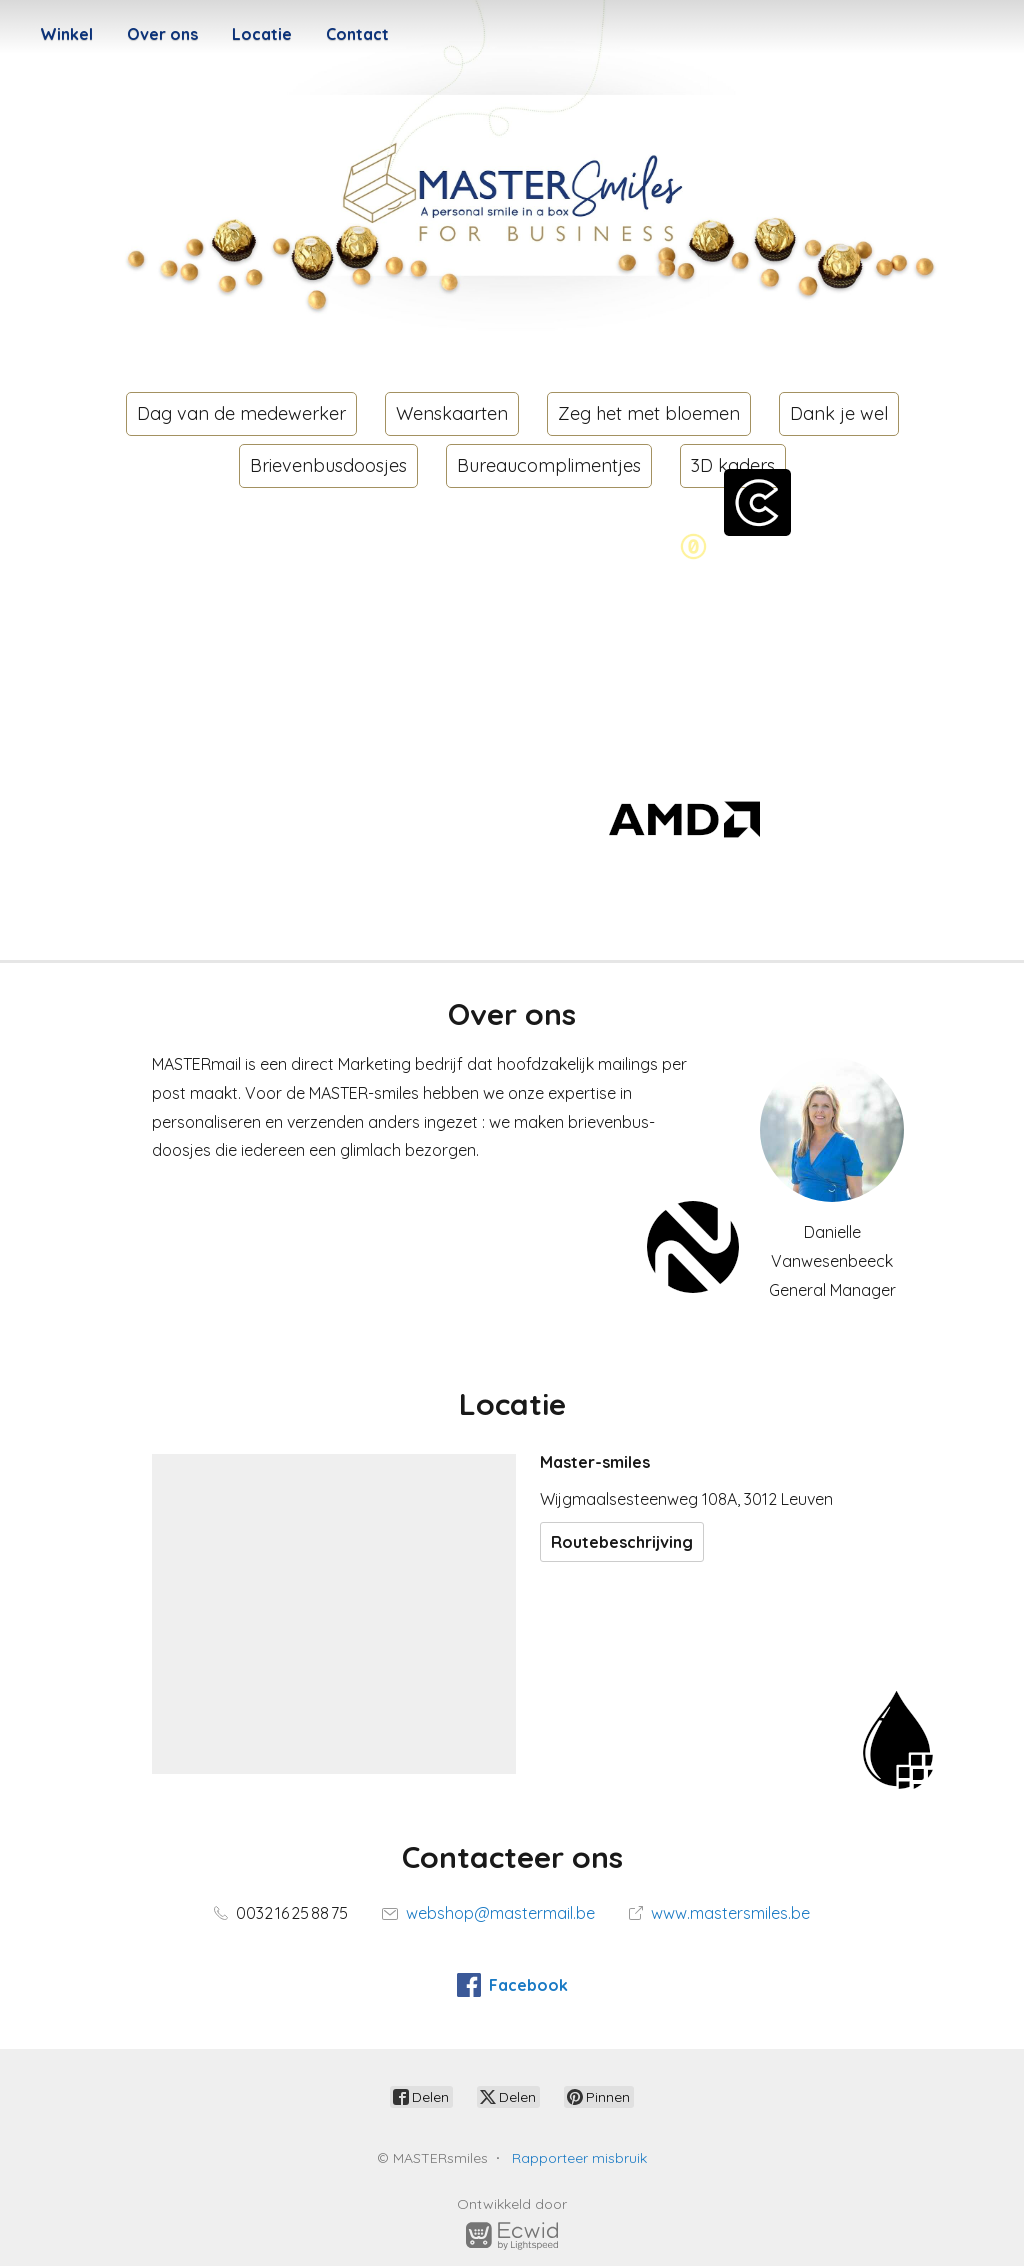  Describe the element at coordinates (693, 546) in the screenshot. I see `creative commons zero (CC0) public domain license` at that location.